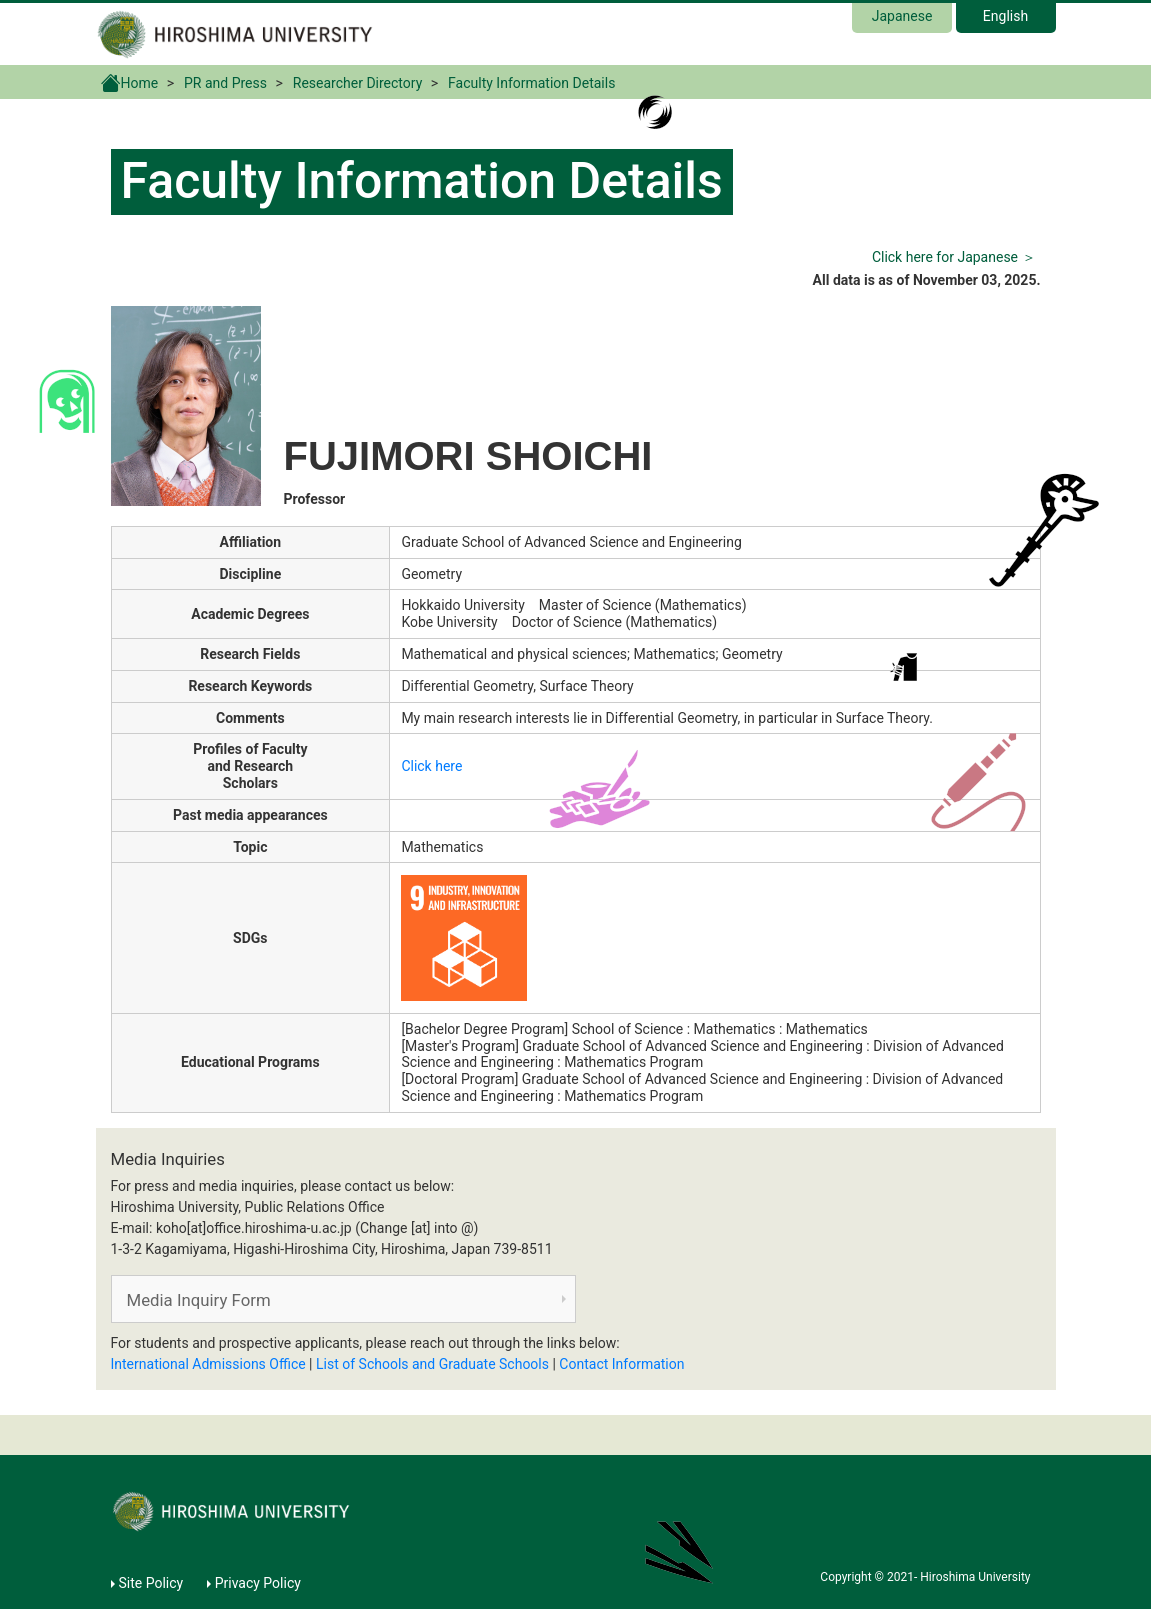 Image resolution: width=1151 pixels, height=1609 pixels. I want to click on carnyx ancient war horn instrument icon, so click(1041, 530).